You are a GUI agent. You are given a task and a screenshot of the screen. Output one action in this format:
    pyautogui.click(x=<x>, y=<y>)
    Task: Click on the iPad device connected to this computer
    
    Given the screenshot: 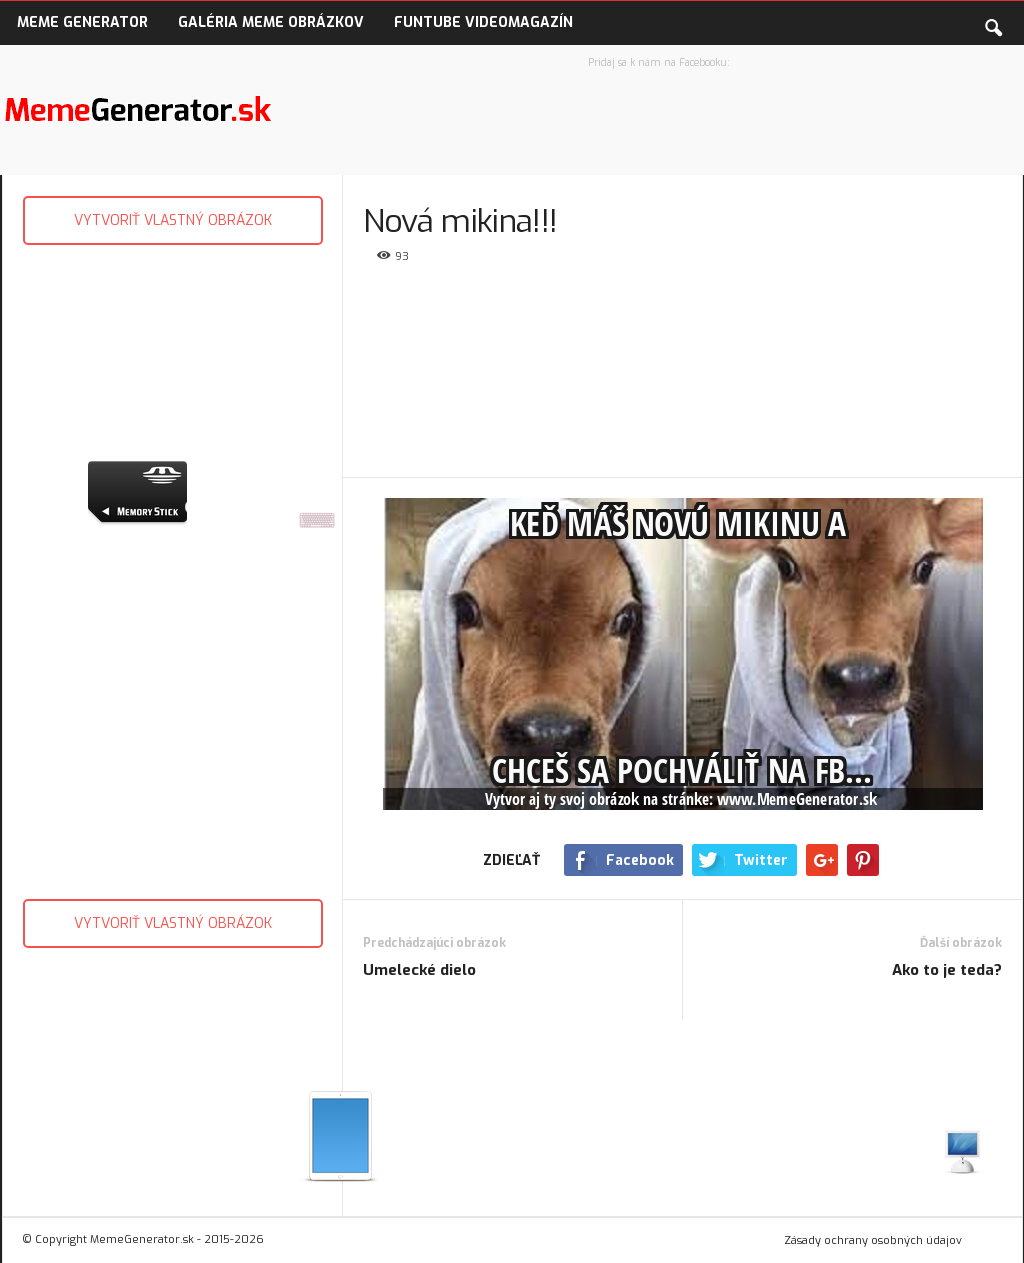 What is the action you would take?
    pyautogui.click(x=340, y=1136)
    